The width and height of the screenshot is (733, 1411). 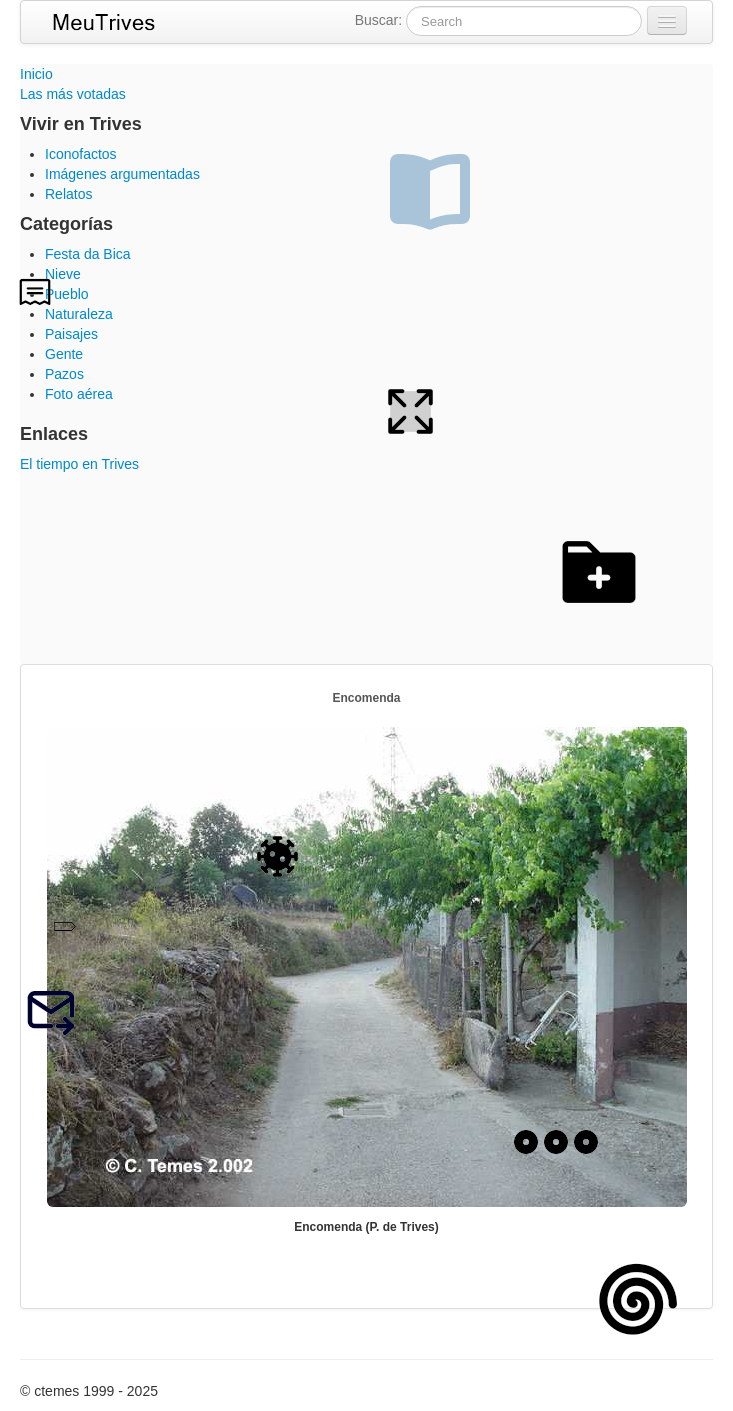 What do you see at coordinates (64, 928) in the screenshot?
I see `access directions or navigation options` at bounding box center [64, 928].